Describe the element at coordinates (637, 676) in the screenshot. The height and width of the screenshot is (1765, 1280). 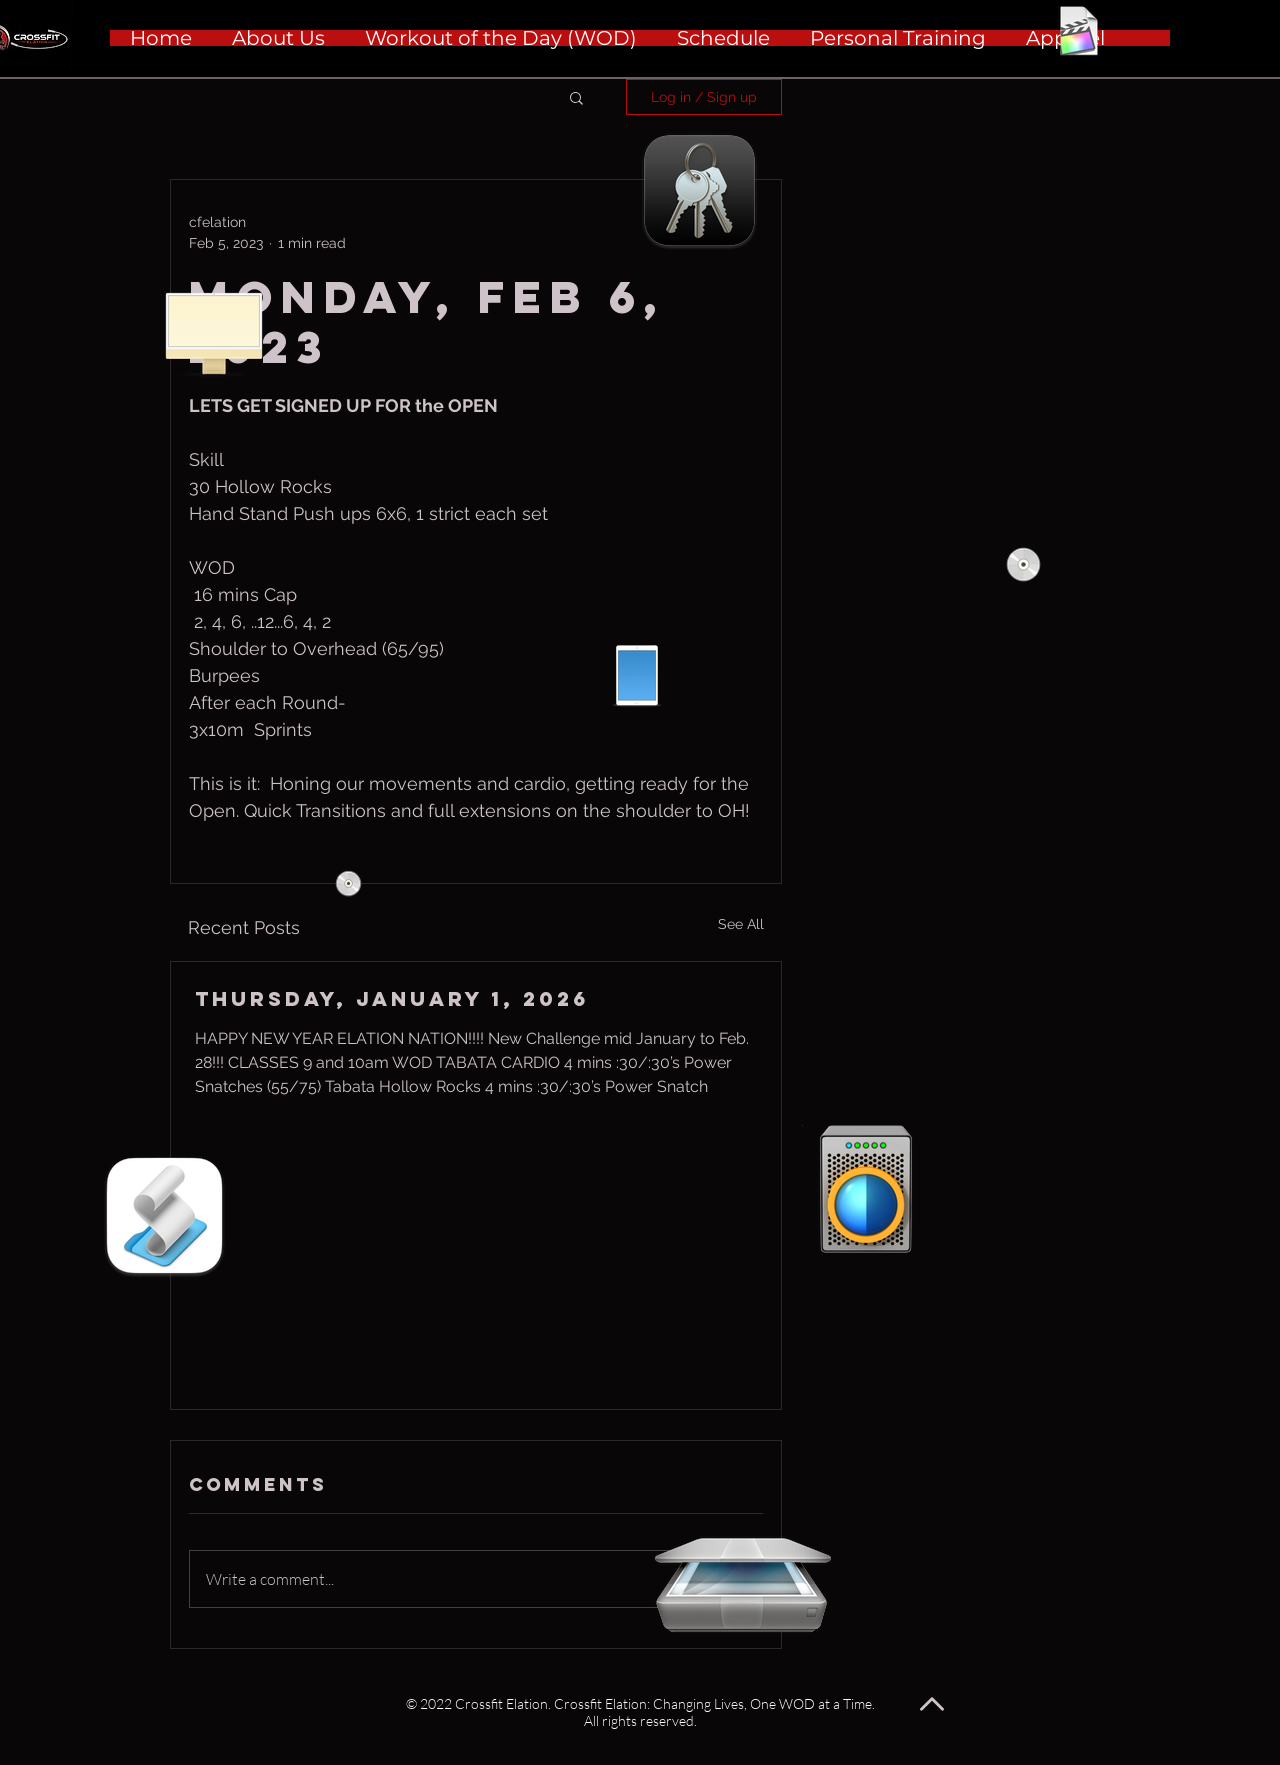
I see `iPad device icon for system identification` at that location.